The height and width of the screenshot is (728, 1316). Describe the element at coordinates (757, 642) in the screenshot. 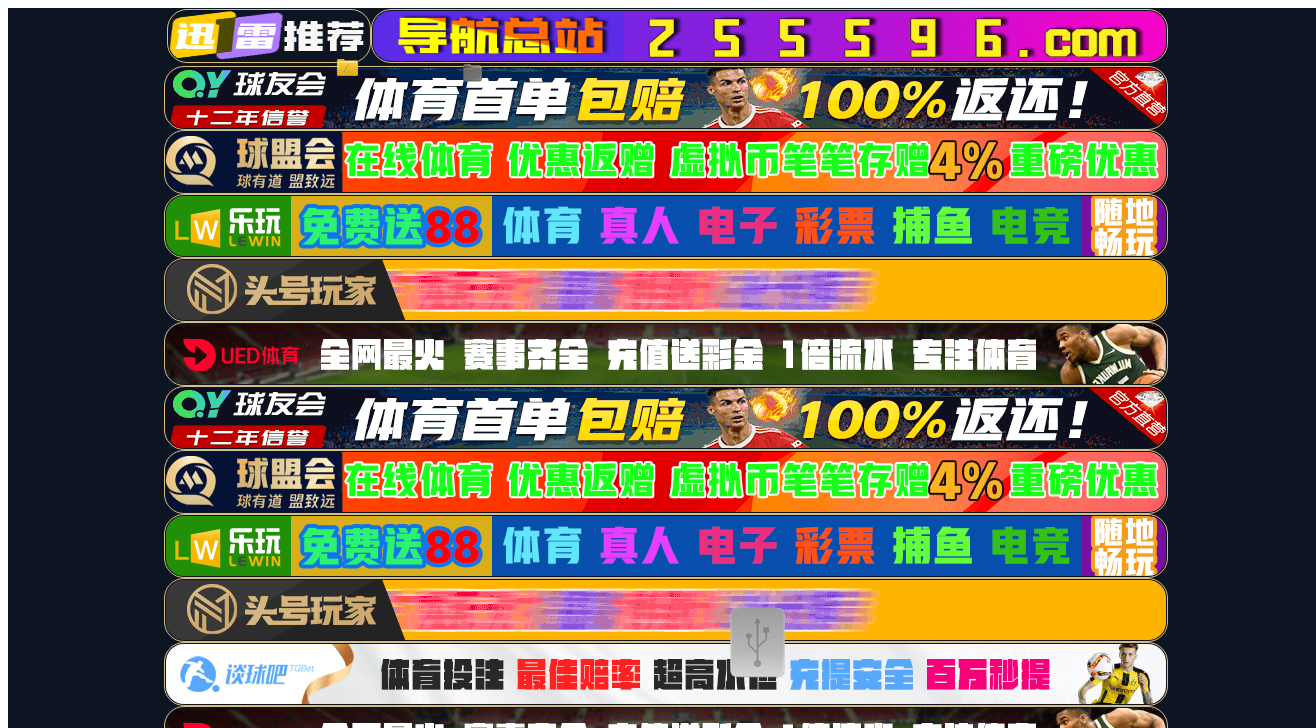

I see `access connected USB hard drive` at that location.